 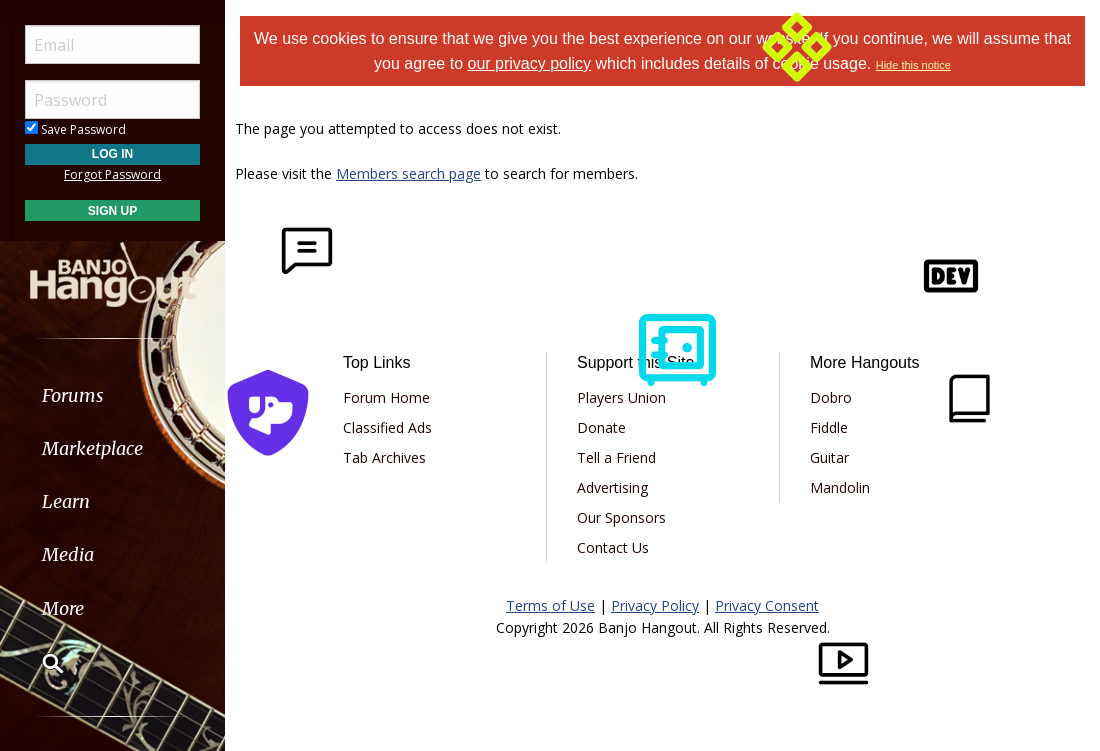 I want to click on play or watch a video, so click(x=843, y=663).